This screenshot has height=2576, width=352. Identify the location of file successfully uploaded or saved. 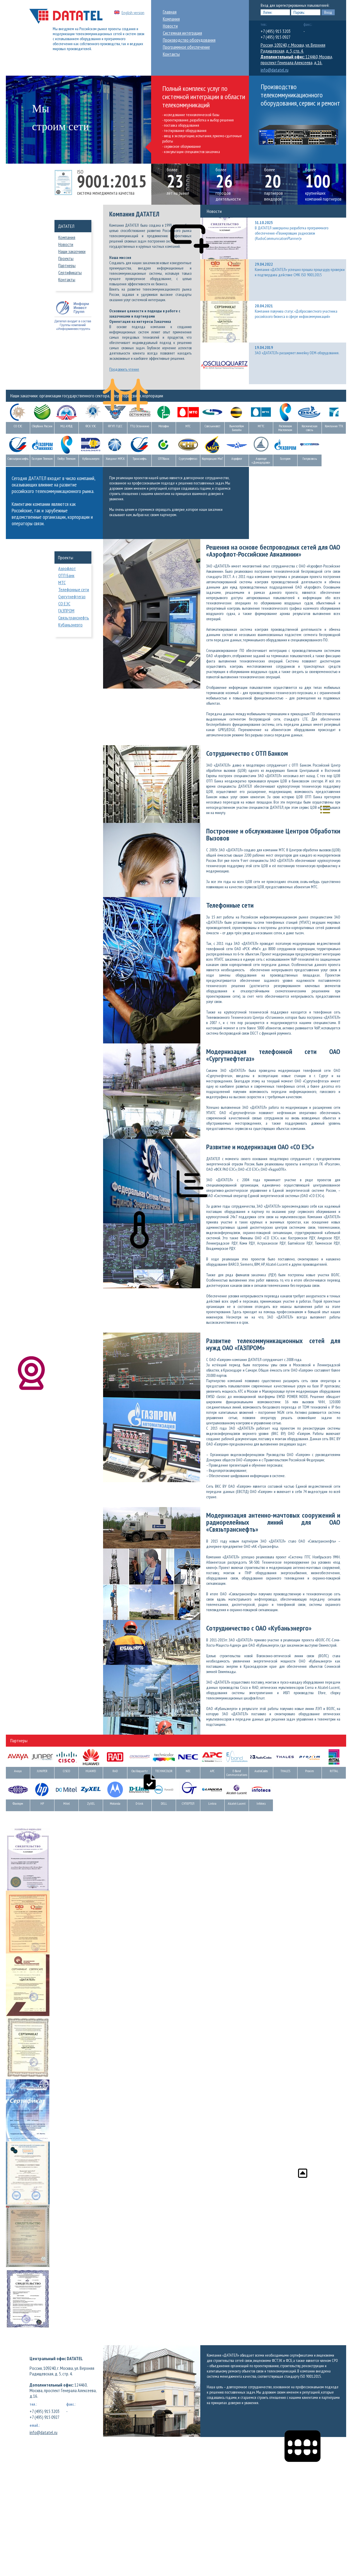
(150, 1782).